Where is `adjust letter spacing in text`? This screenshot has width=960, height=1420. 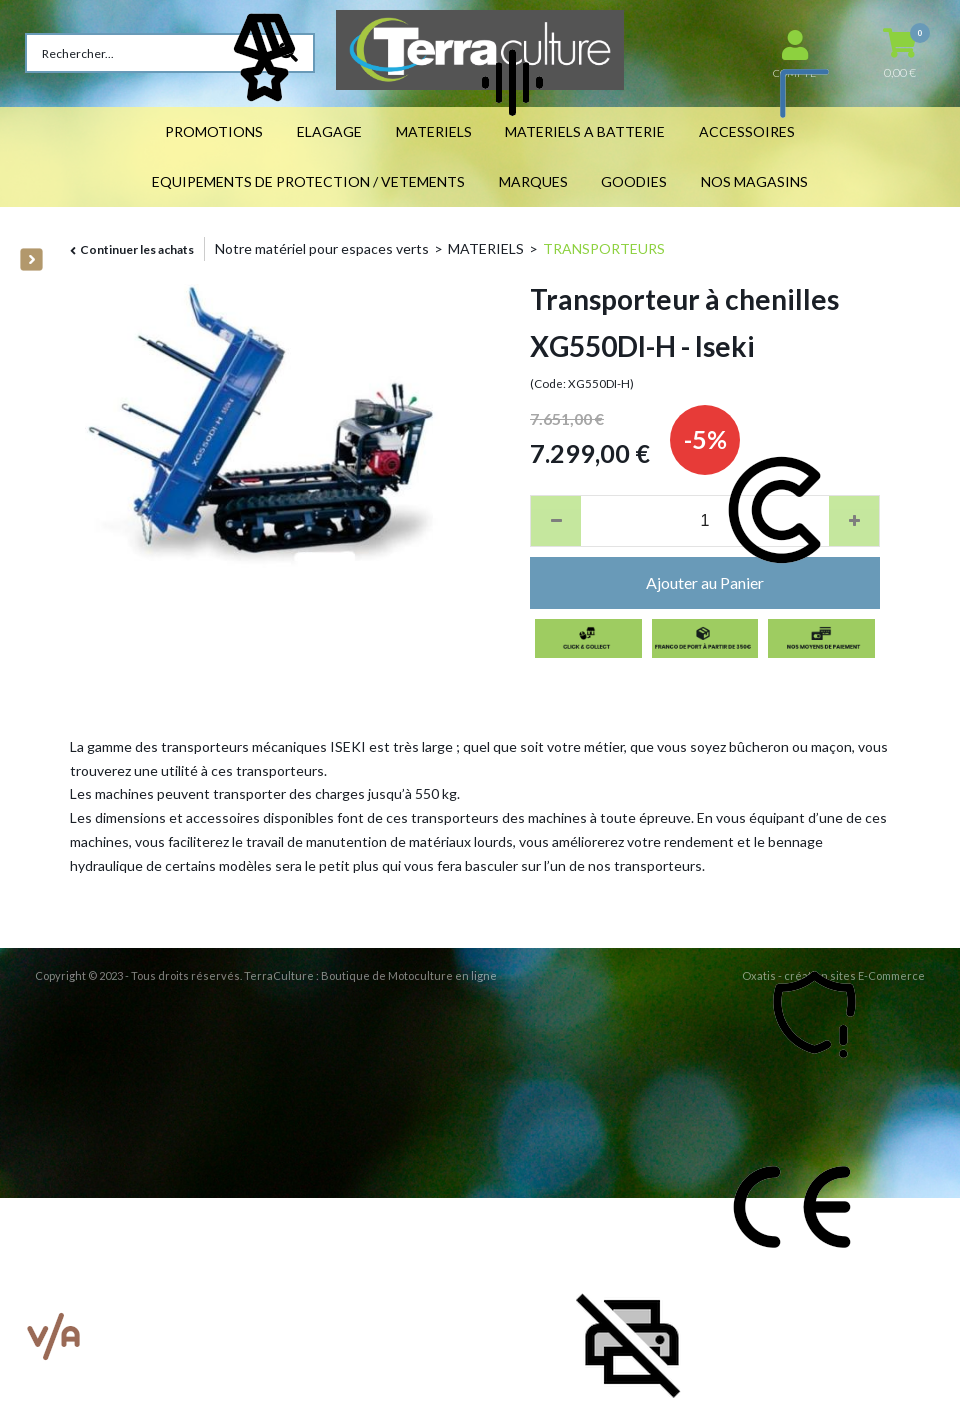 adjust letter spacing in text is located at coordinates (53, 1336).